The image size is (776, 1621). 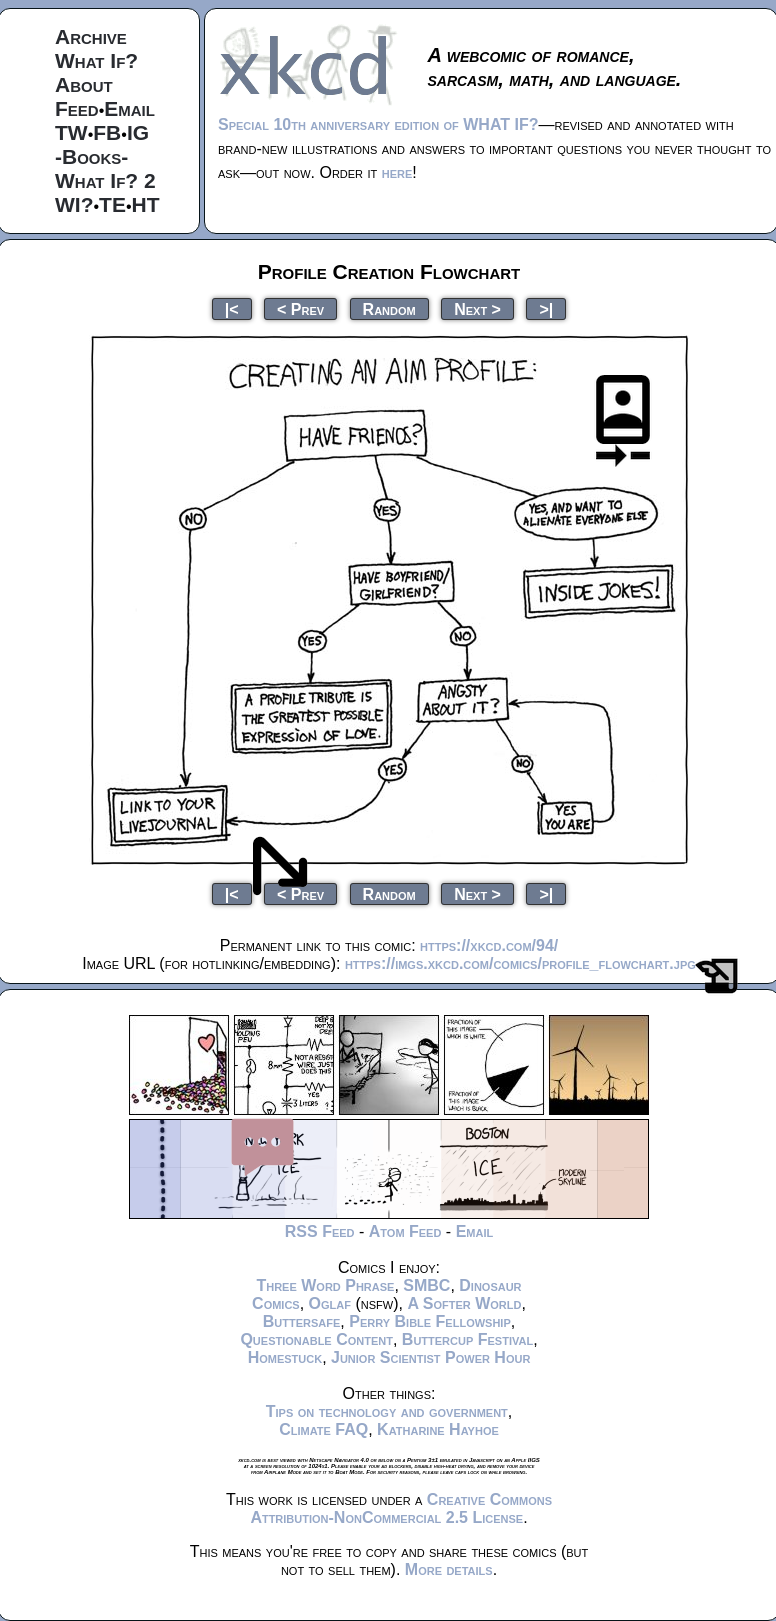 I want to click on open chat or messaging, so click(x=262, y=1147).